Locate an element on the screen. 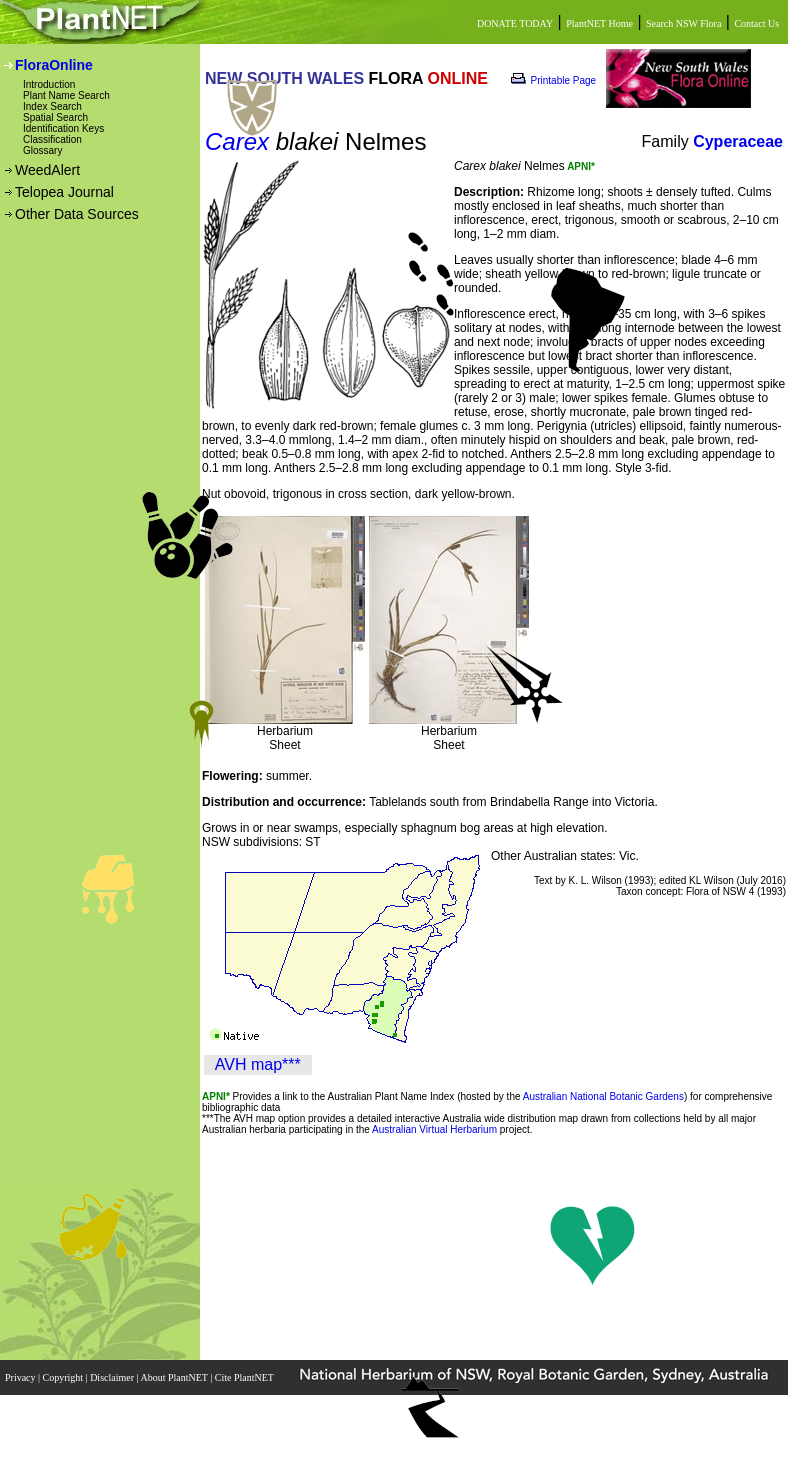 This screenshot has width=788, height=1462. trigger an explosion or blast effect is located at coordinates (201, 724).